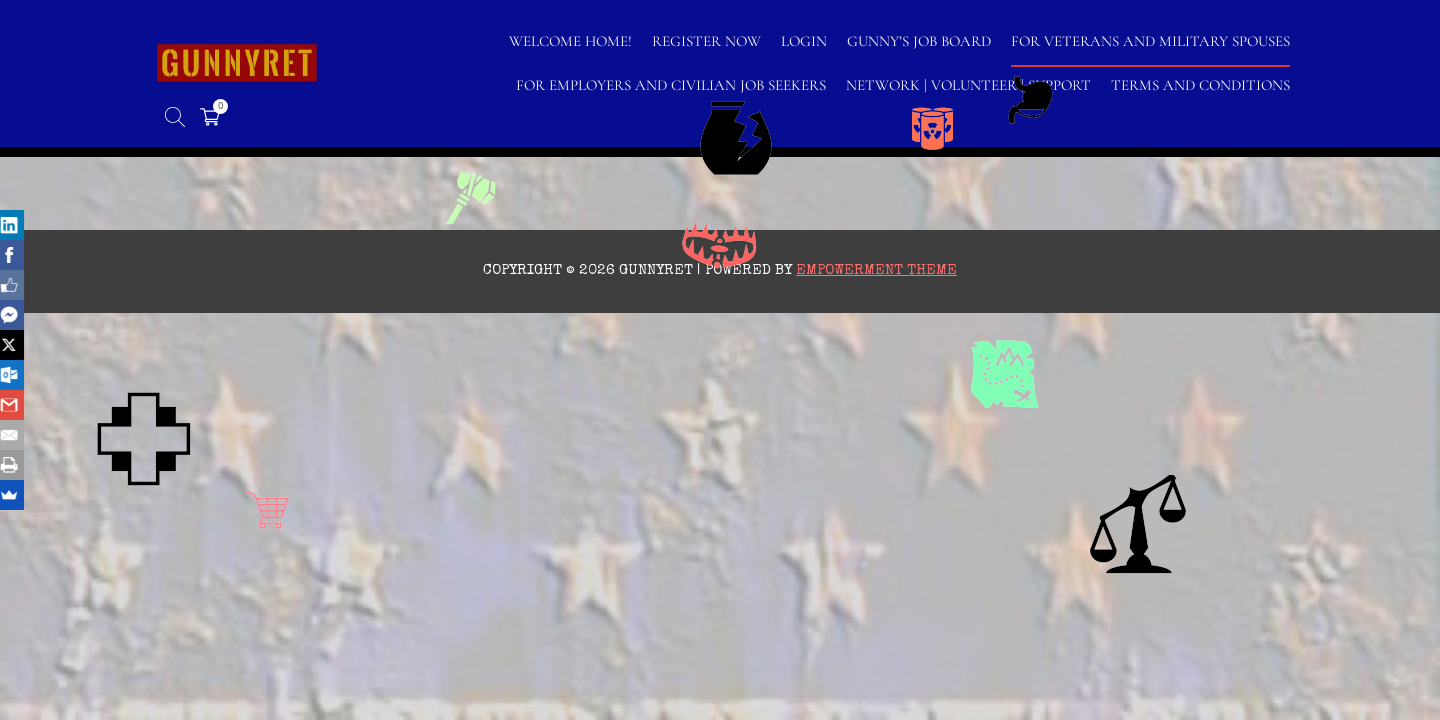 The width and height of the screenshot is (1440, 720). I want to click on view digestive health information, so click(1030, 99).